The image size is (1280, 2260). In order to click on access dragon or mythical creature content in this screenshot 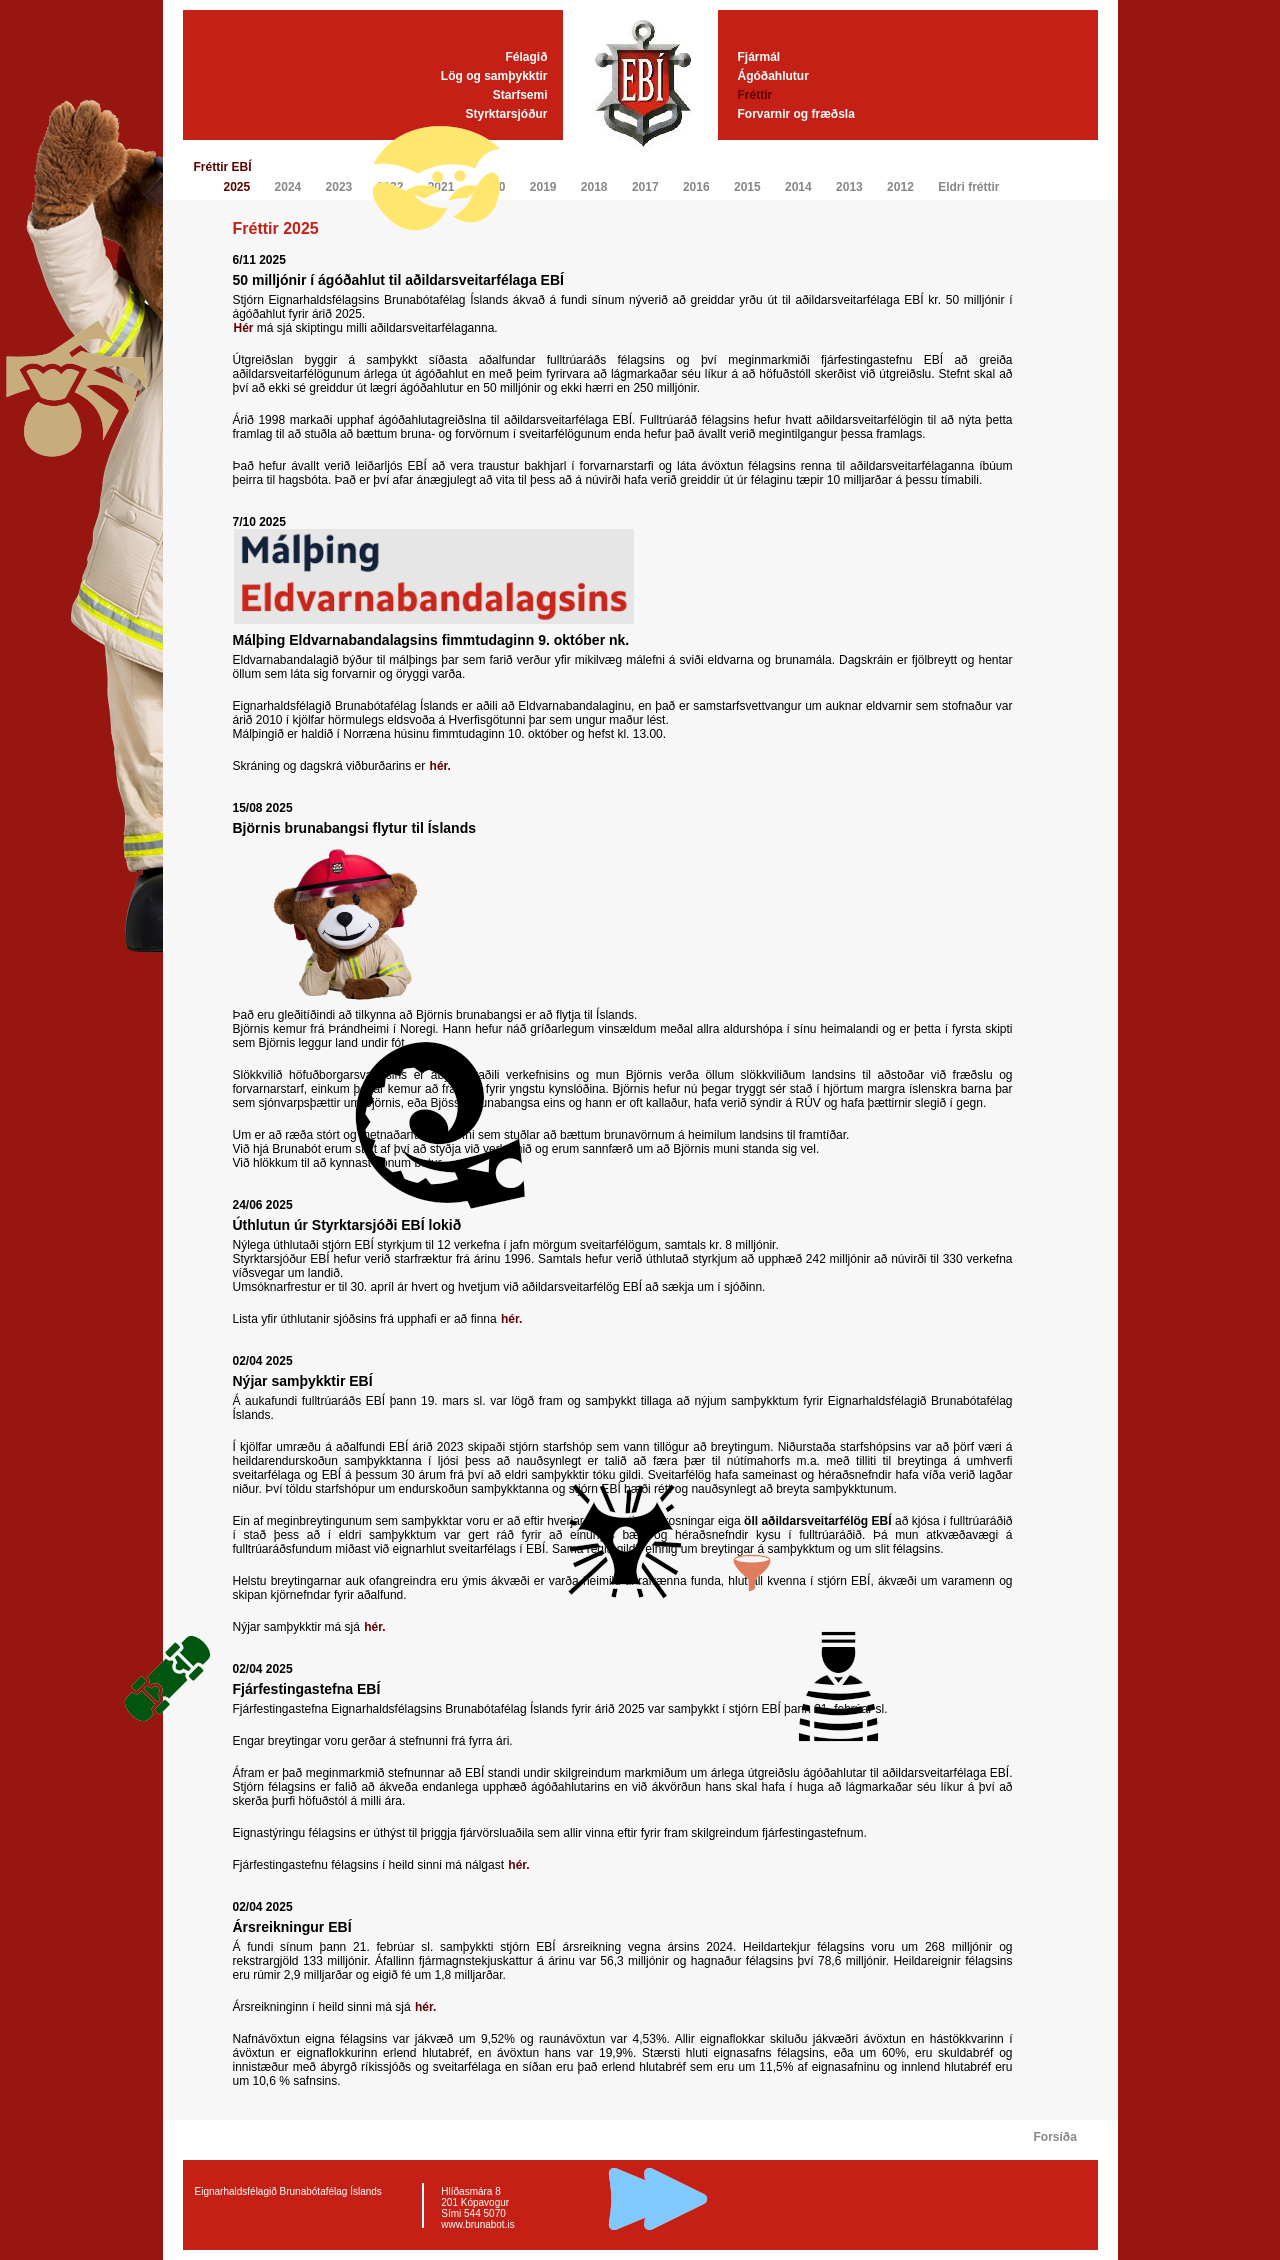, I will do `click(439, 1126)`.